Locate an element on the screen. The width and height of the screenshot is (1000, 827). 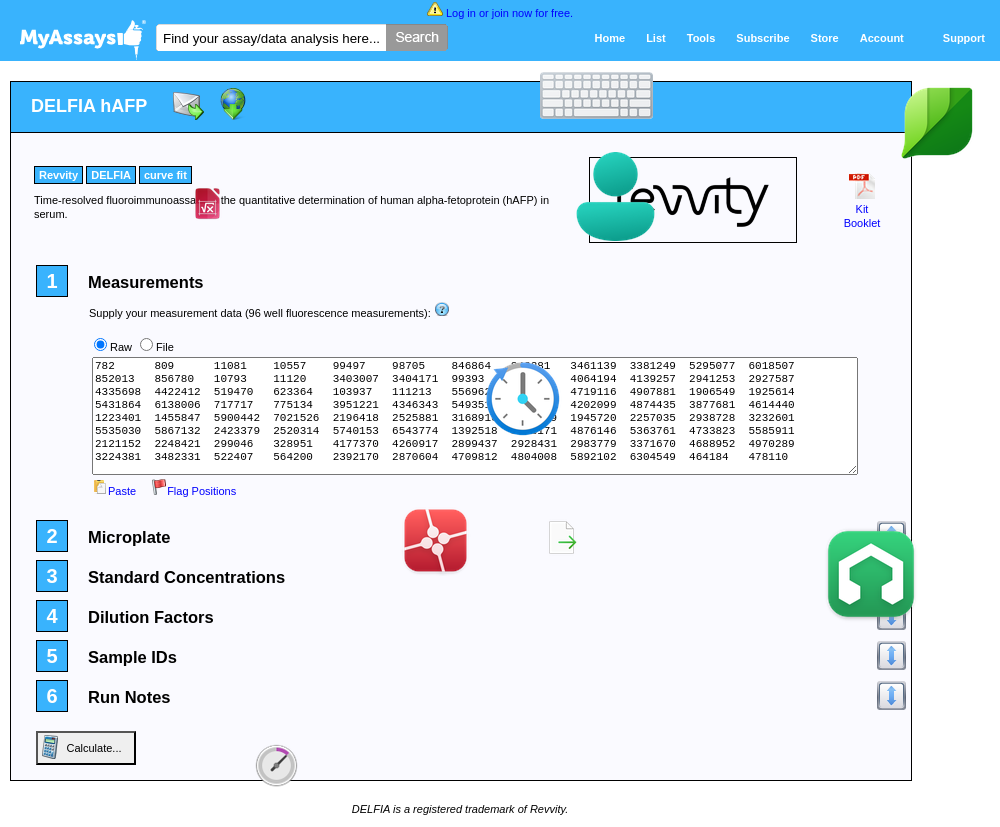
move file to another location is located at coordinates (561, 537).